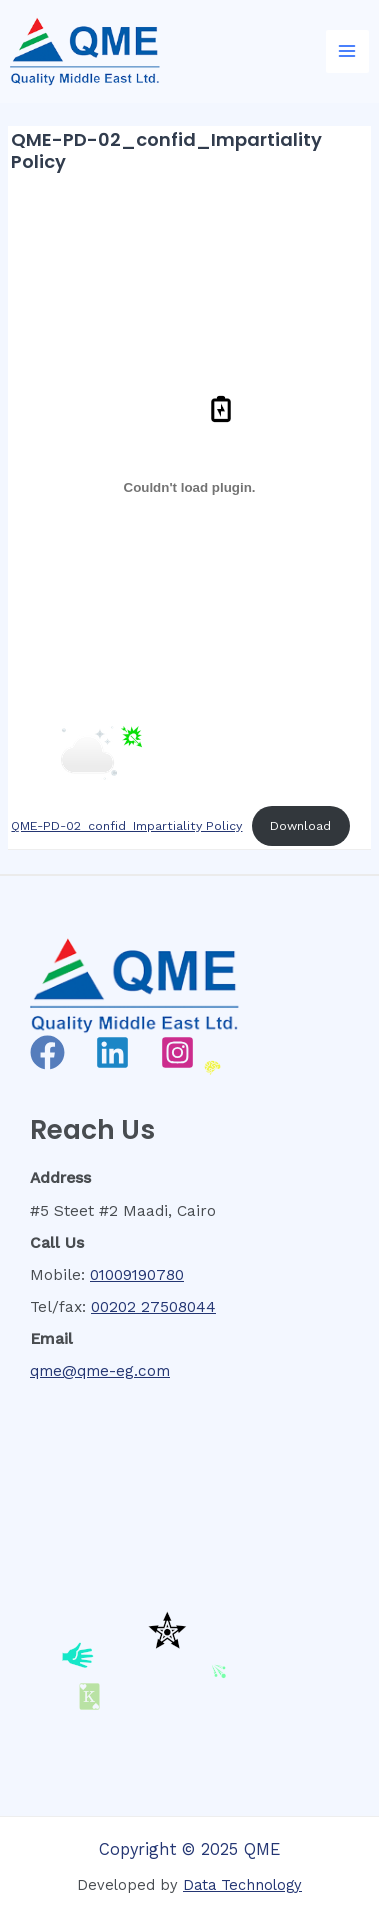  Describe the element at coordinates (219, 1671) in the screenshot. I see `launch projectiles or balls` at that location.